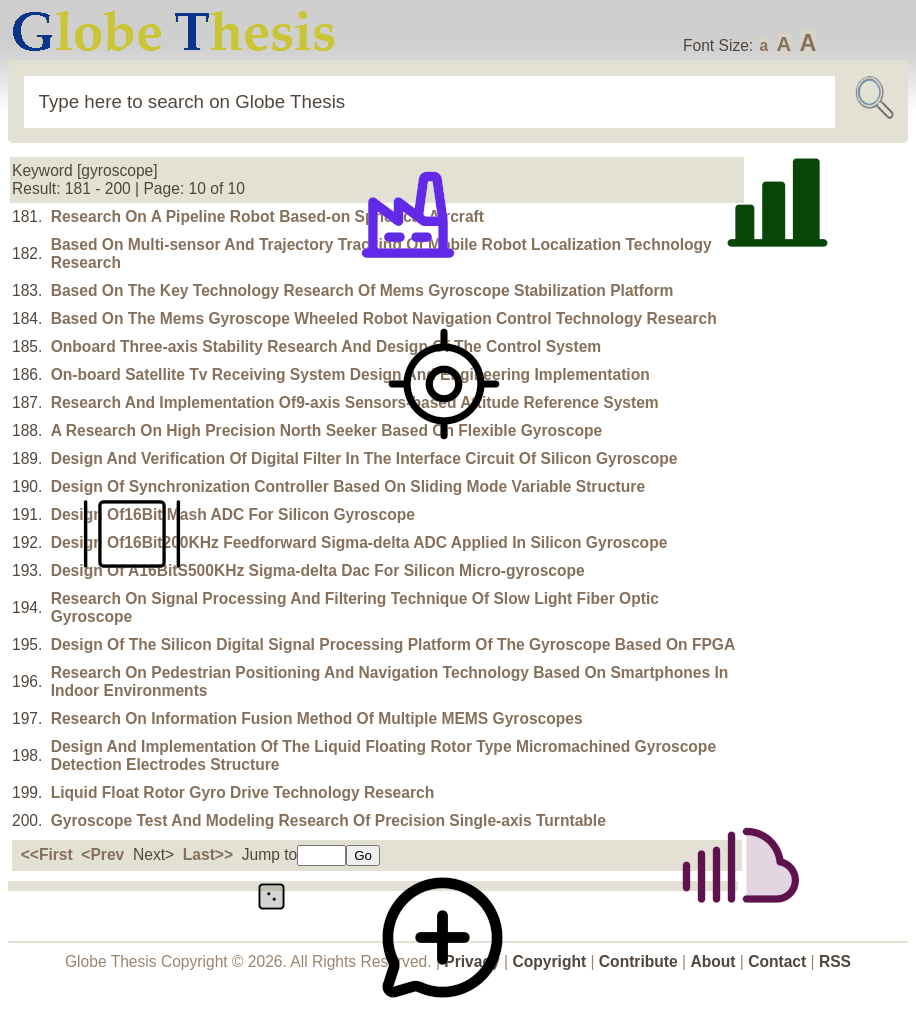 This screenshot has height=1019, width=916. I want to click on roll the dice in a game, so click(271, 896).